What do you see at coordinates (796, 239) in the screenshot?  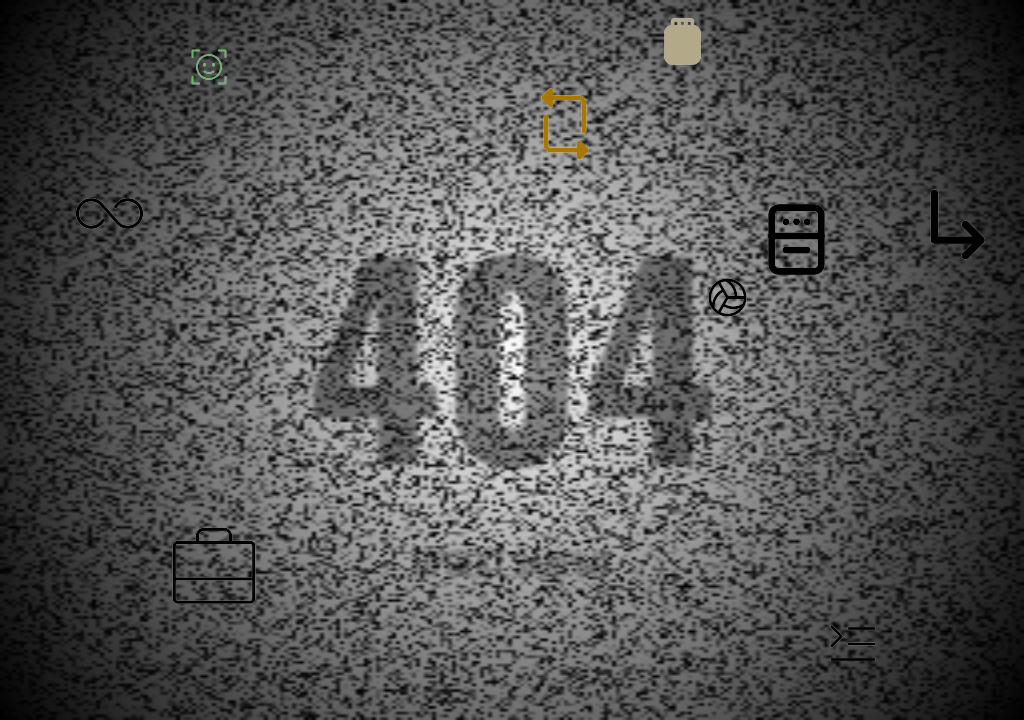 I see `access cooking or kitchen appliances` at bounding box center [796, 239].